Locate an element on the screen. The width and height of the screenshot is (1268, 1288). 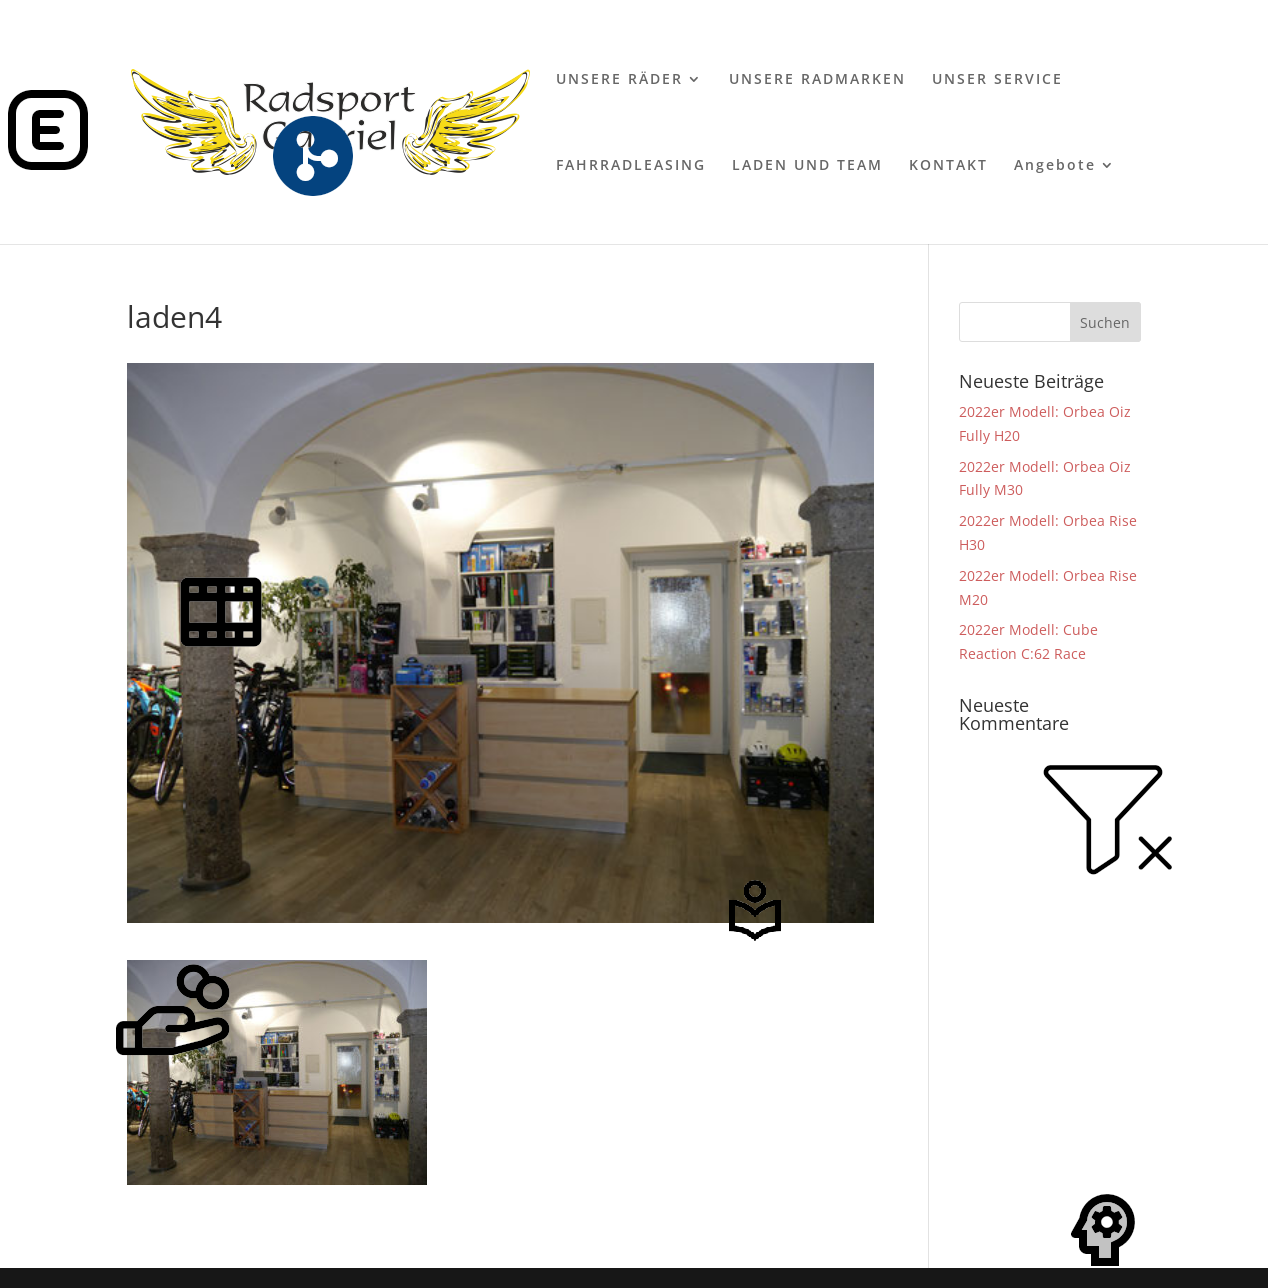
clear all filters is located at coordinates (1103, 815).